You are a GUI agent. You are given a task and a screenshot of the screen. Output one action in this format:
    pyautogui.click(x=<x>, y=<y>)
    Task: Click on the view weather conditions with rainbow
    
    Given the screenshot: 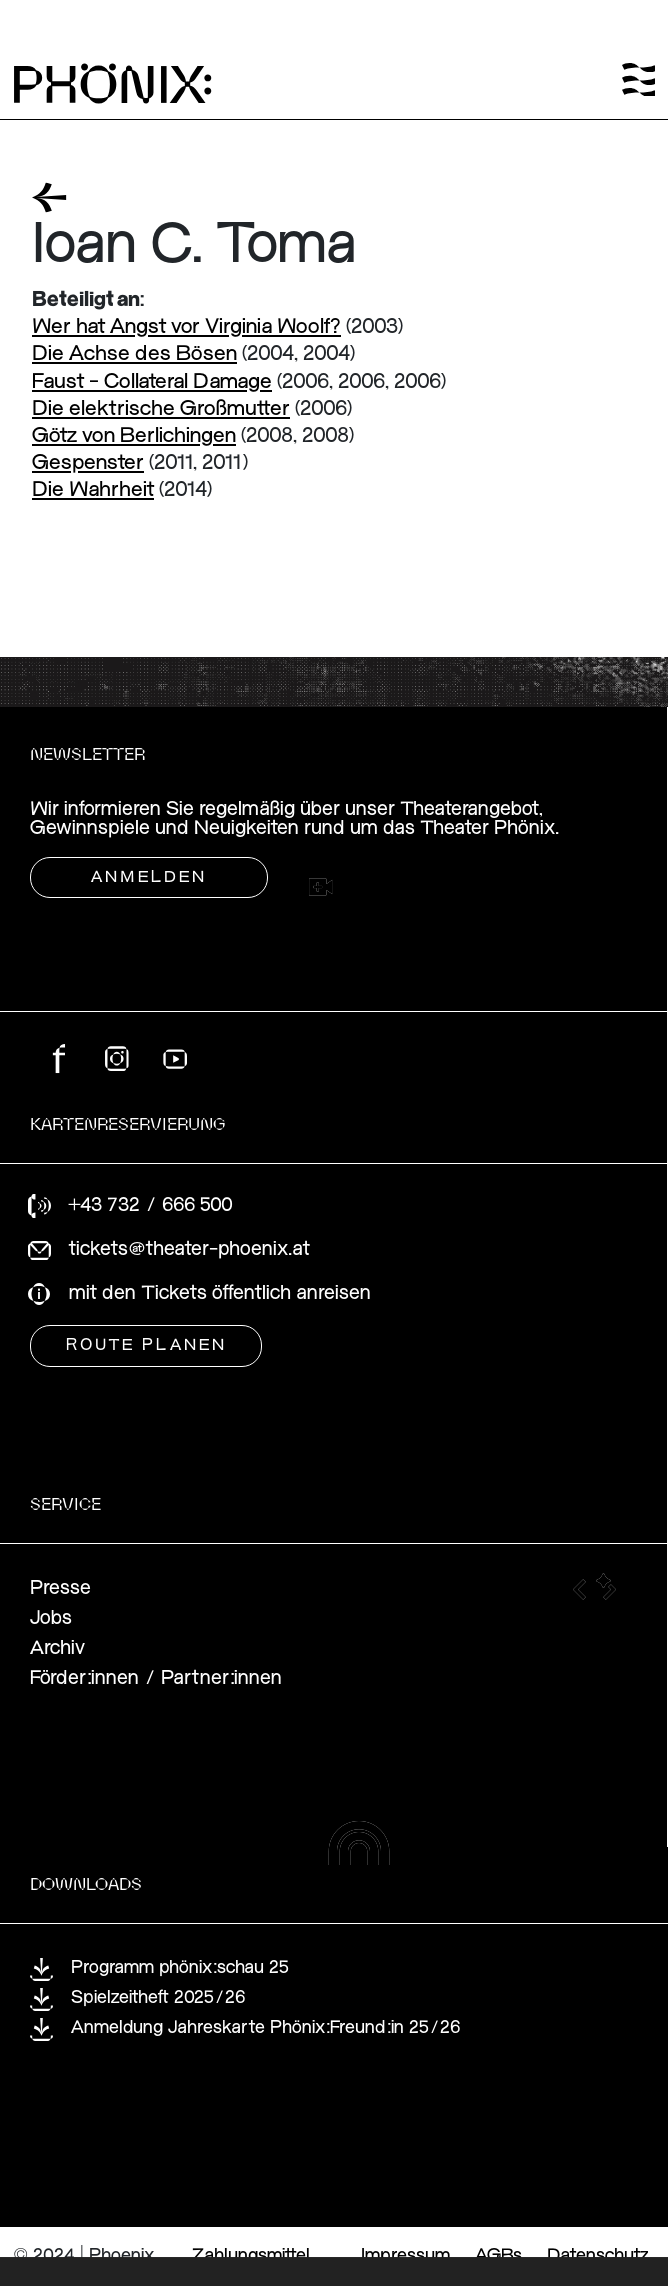 What is the action you would take?
    pyautogui.click(x=359, y=1843)
    